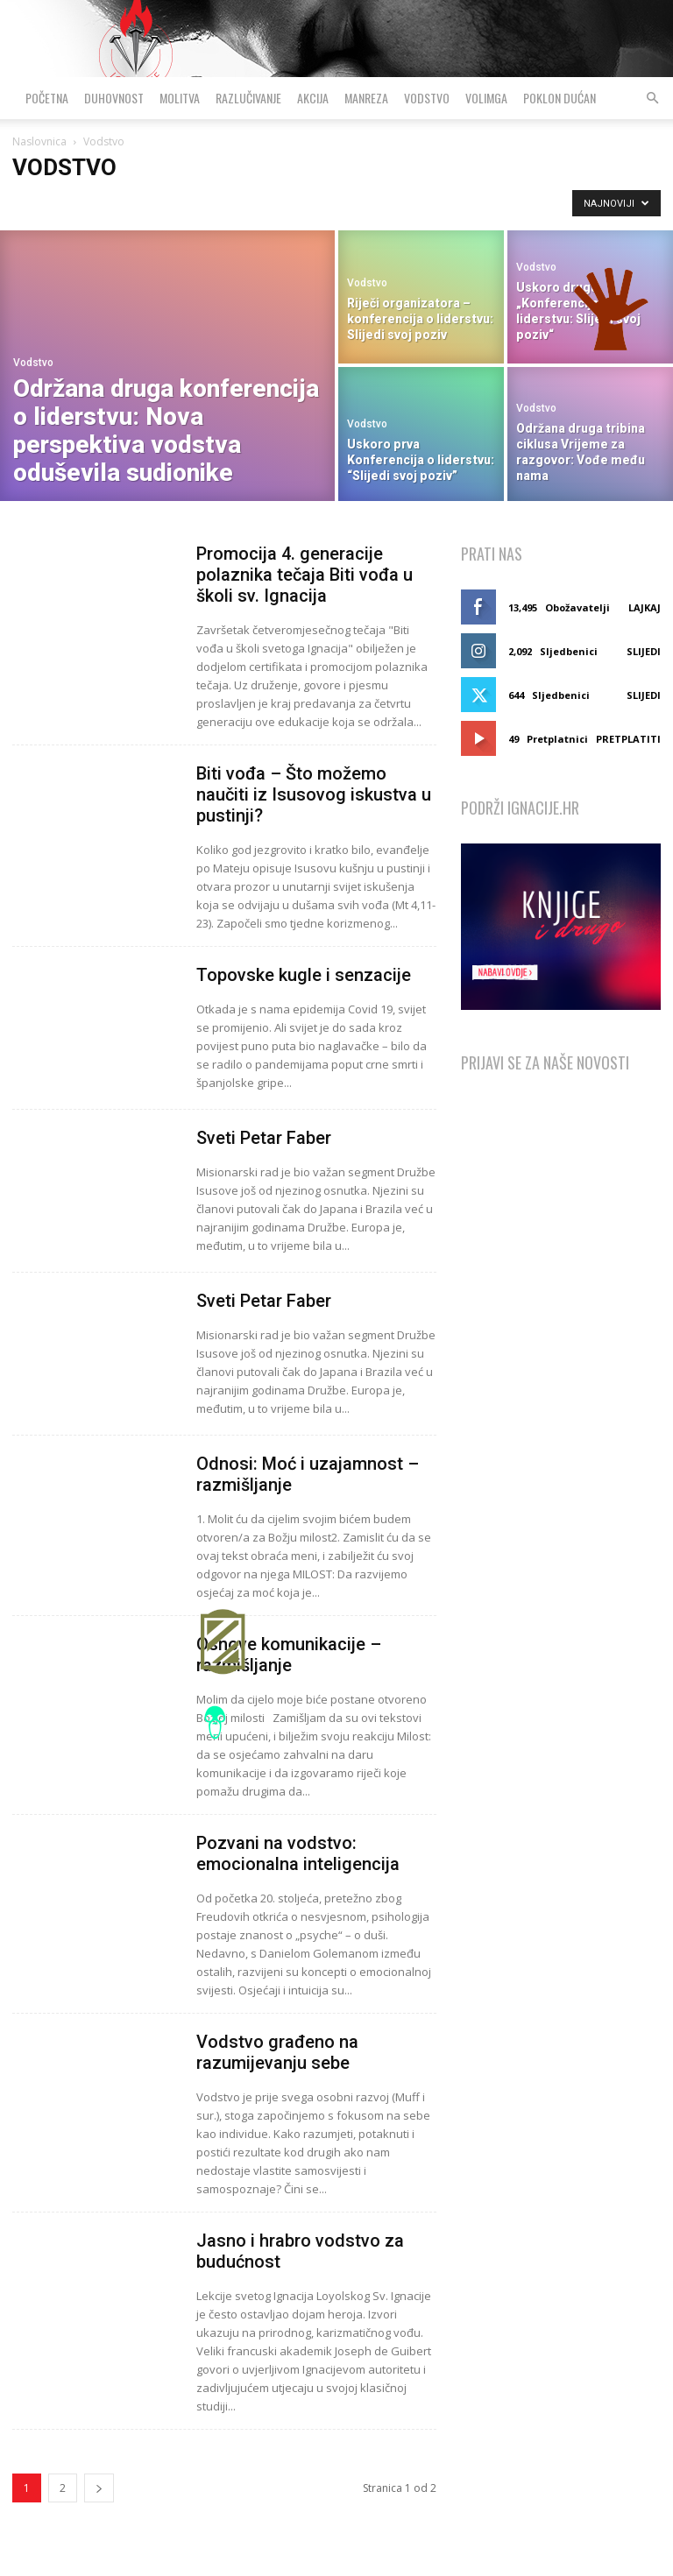  What do you see at coordinates (223, 1641) in the screenshot?
I see `view mirror or reflection feature` at bounding box center [223, 1641].